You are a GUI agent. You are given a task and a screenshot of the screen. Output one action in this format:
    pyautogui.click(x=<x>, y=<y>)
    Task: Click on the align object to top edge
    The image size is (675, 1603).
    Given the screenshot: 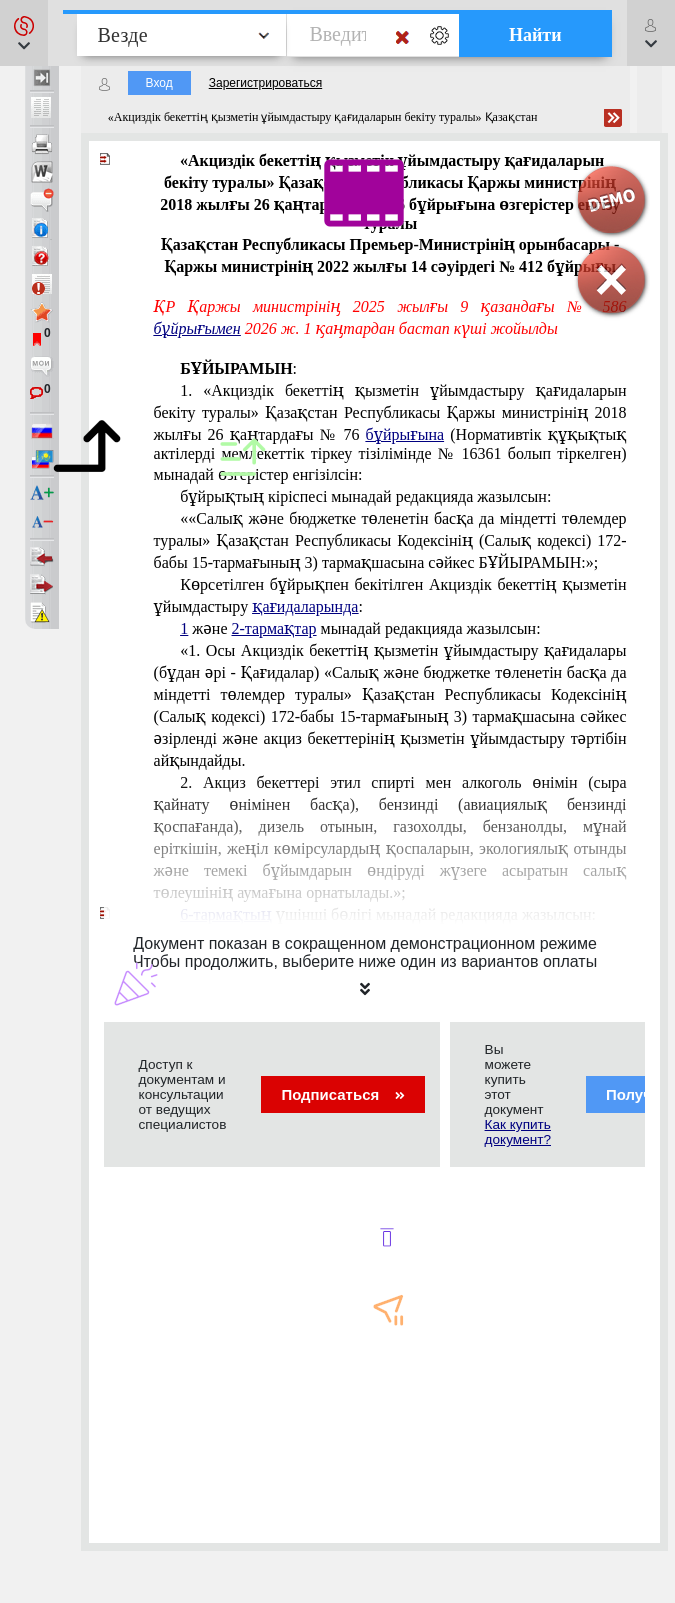 What is the action you would take?
    pyautogui.click(x=387, y=1237)
    